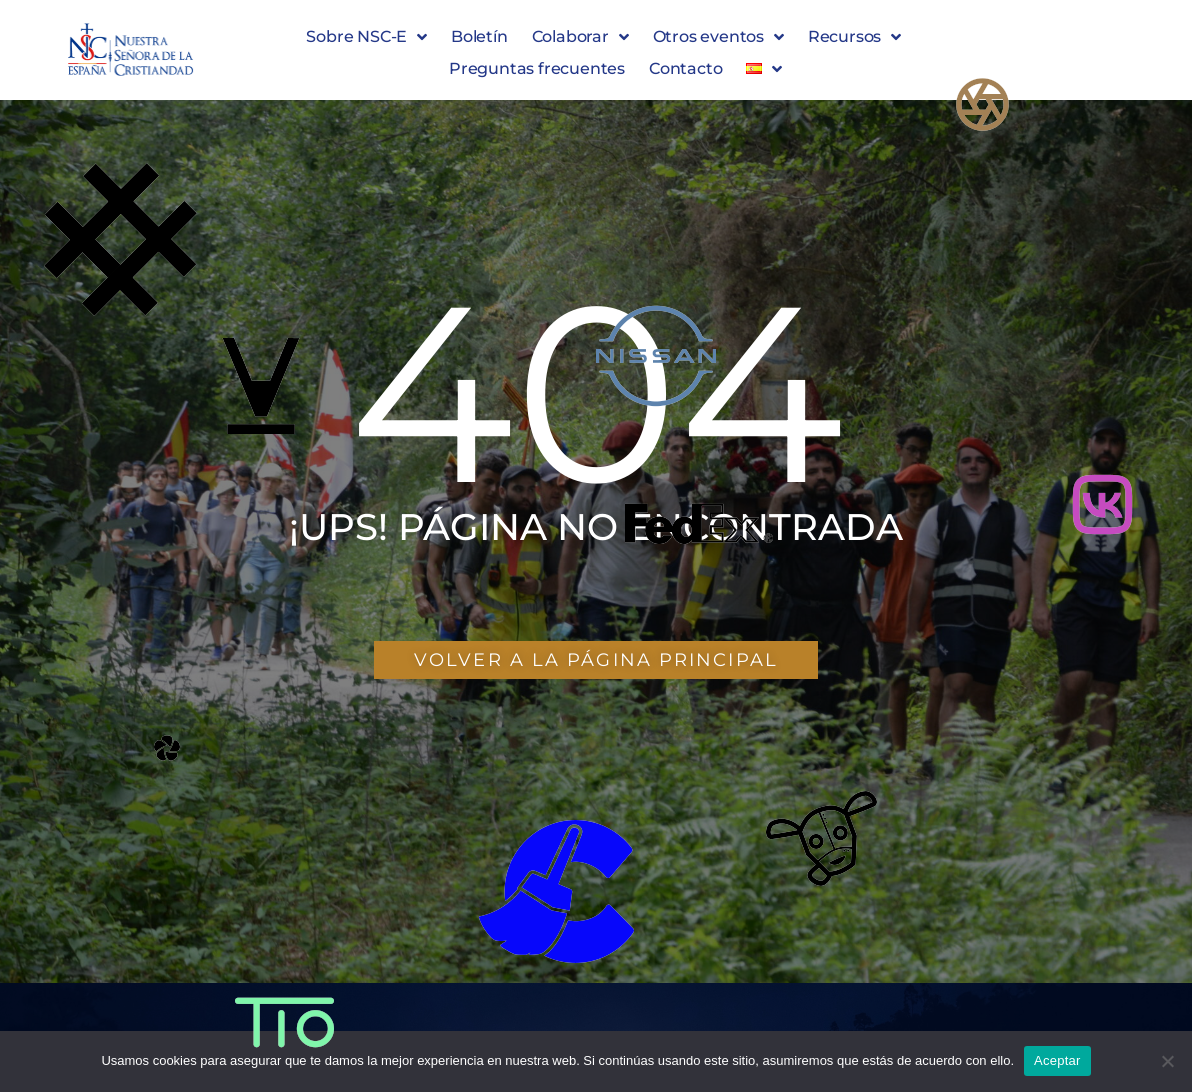 The image size is (1192, 1092). Describe the element at coordinates (120, 239) in the screenshot. I see `open SimpleX messaging app` at that location.